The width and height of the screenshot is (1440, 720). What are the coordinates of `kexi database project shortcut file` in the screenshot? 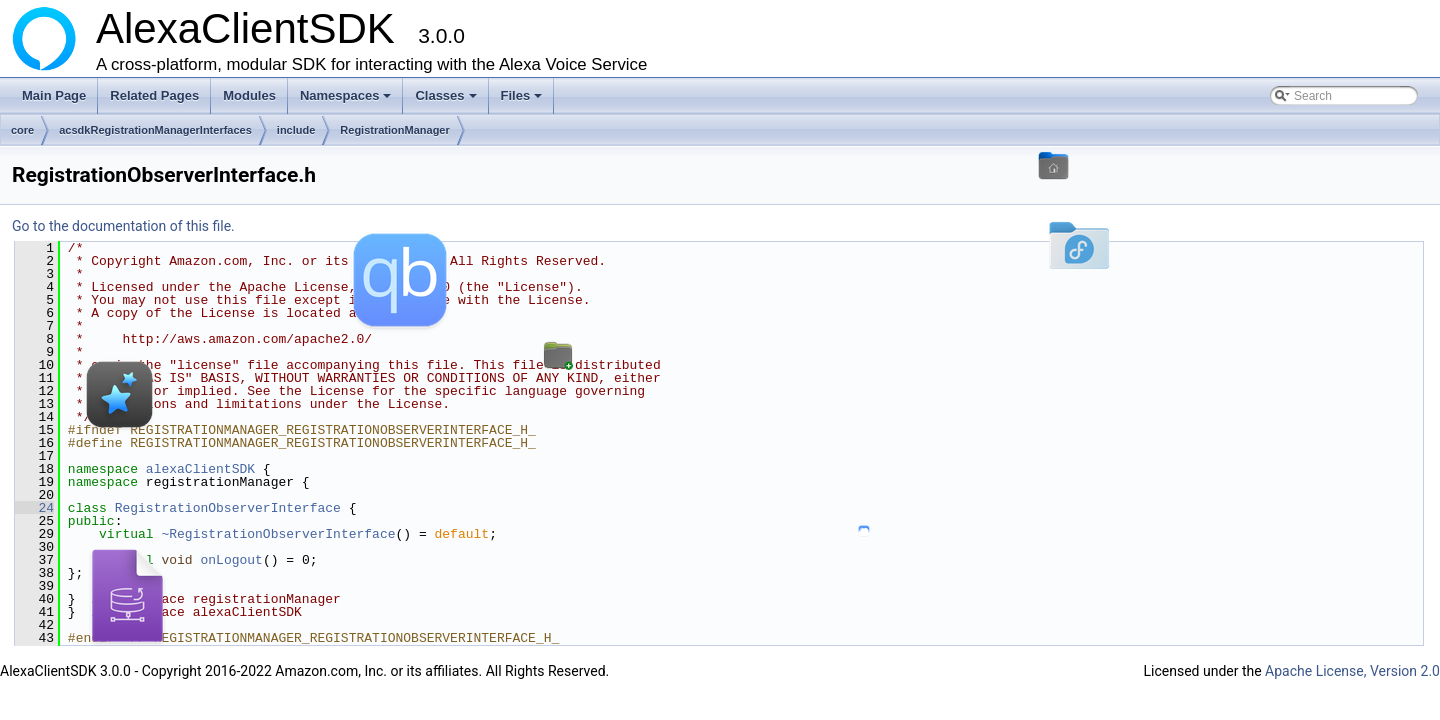 It's located at (127, 597).